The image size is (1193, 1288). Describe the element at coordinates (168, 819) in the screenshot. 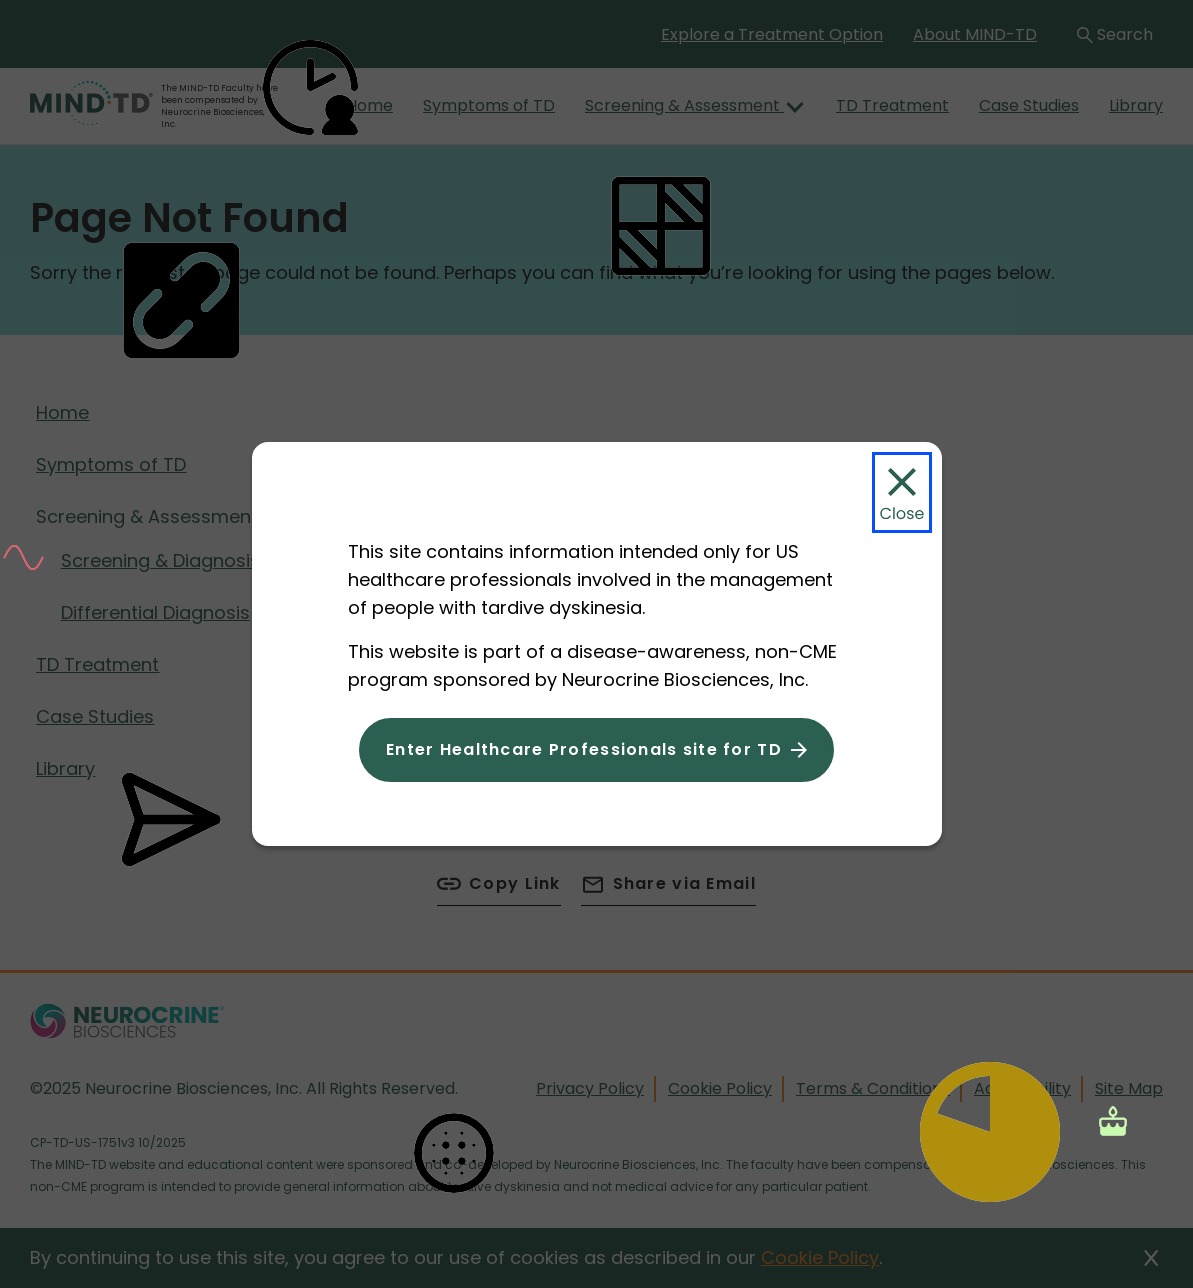

I see `send a message` at that location.